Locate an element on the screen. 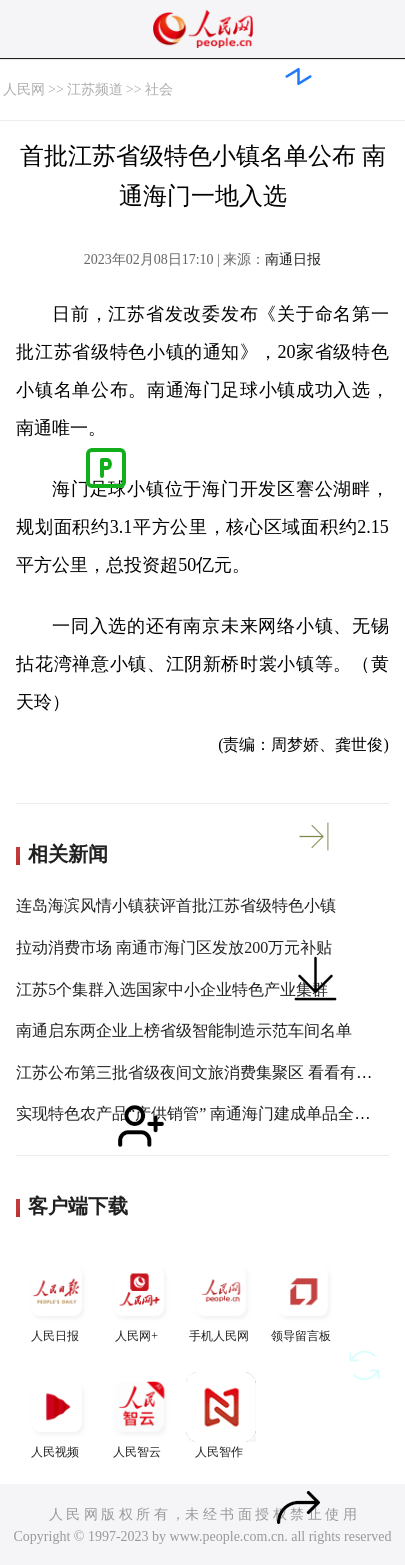 Image resolution: width=405 pixels, height=1565 pixels. select sawtooth waveform in audio synthesizer is located at coordinates (298, 76).